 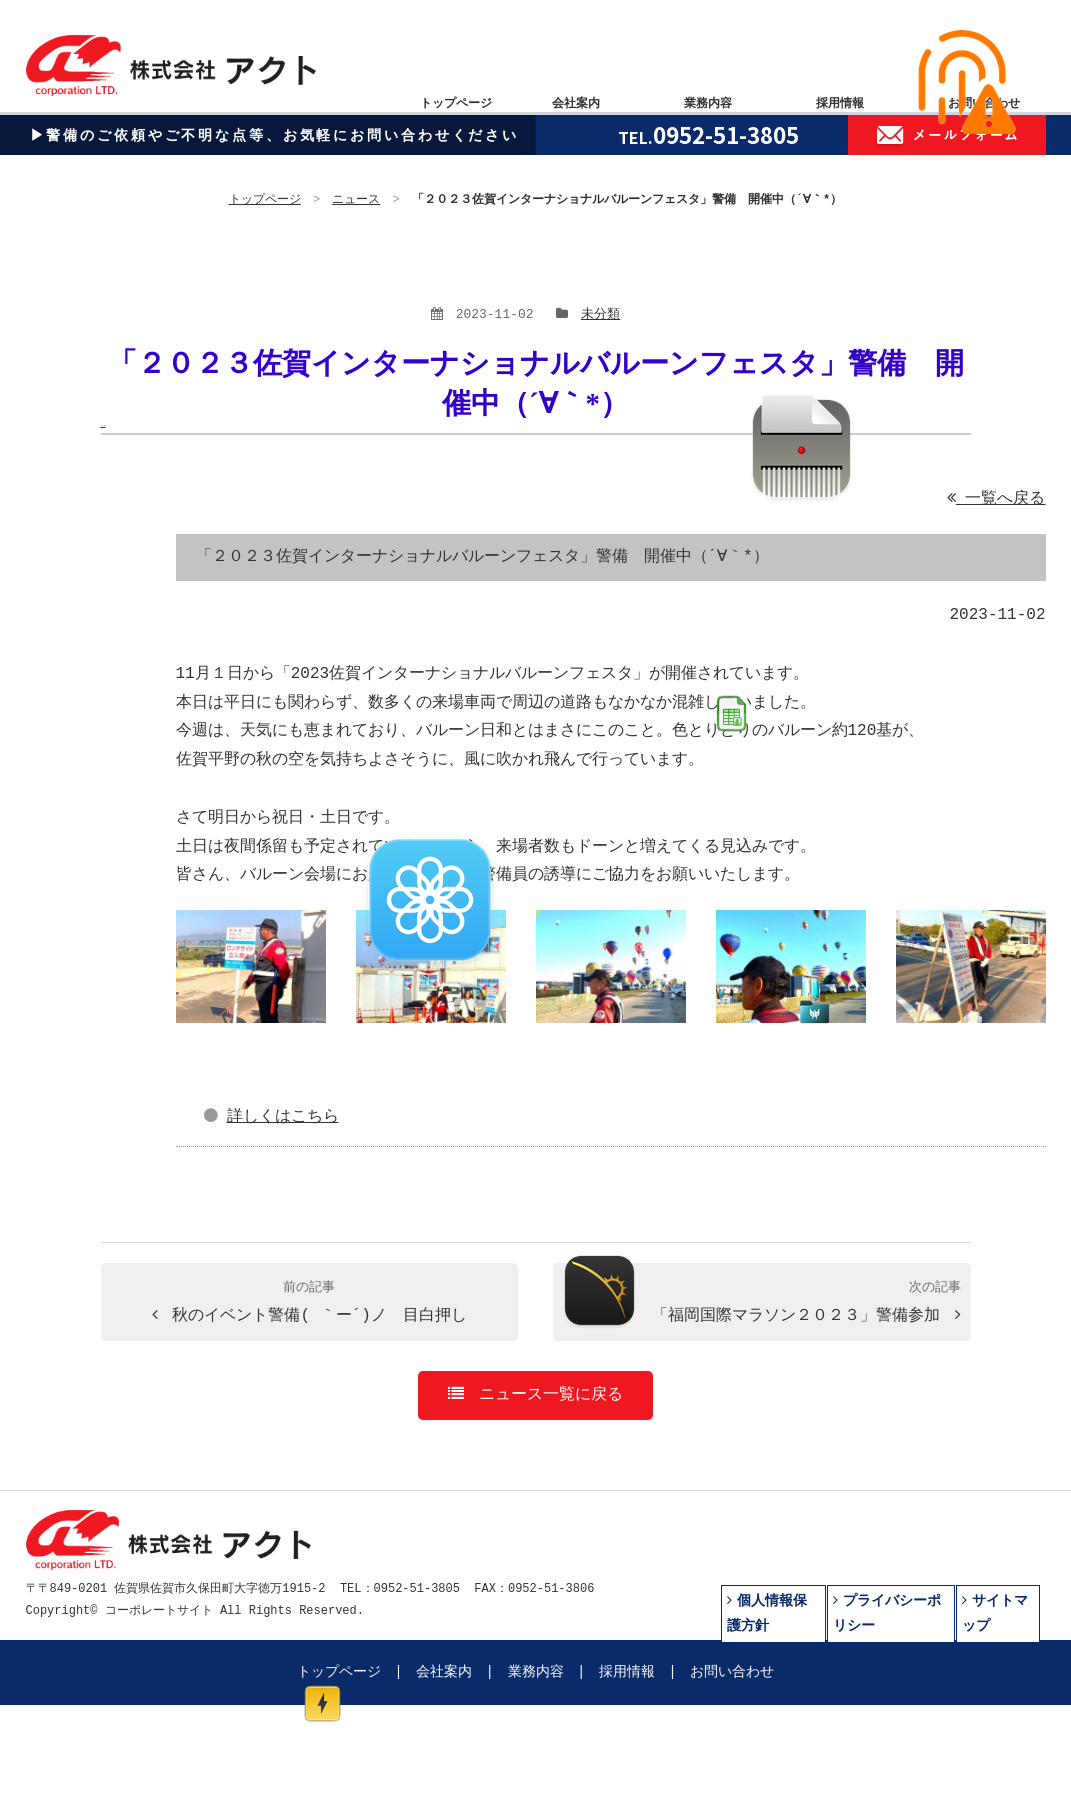 I want to click on libreoffice calc spreadsheet template file, so click(x=731, y=713).